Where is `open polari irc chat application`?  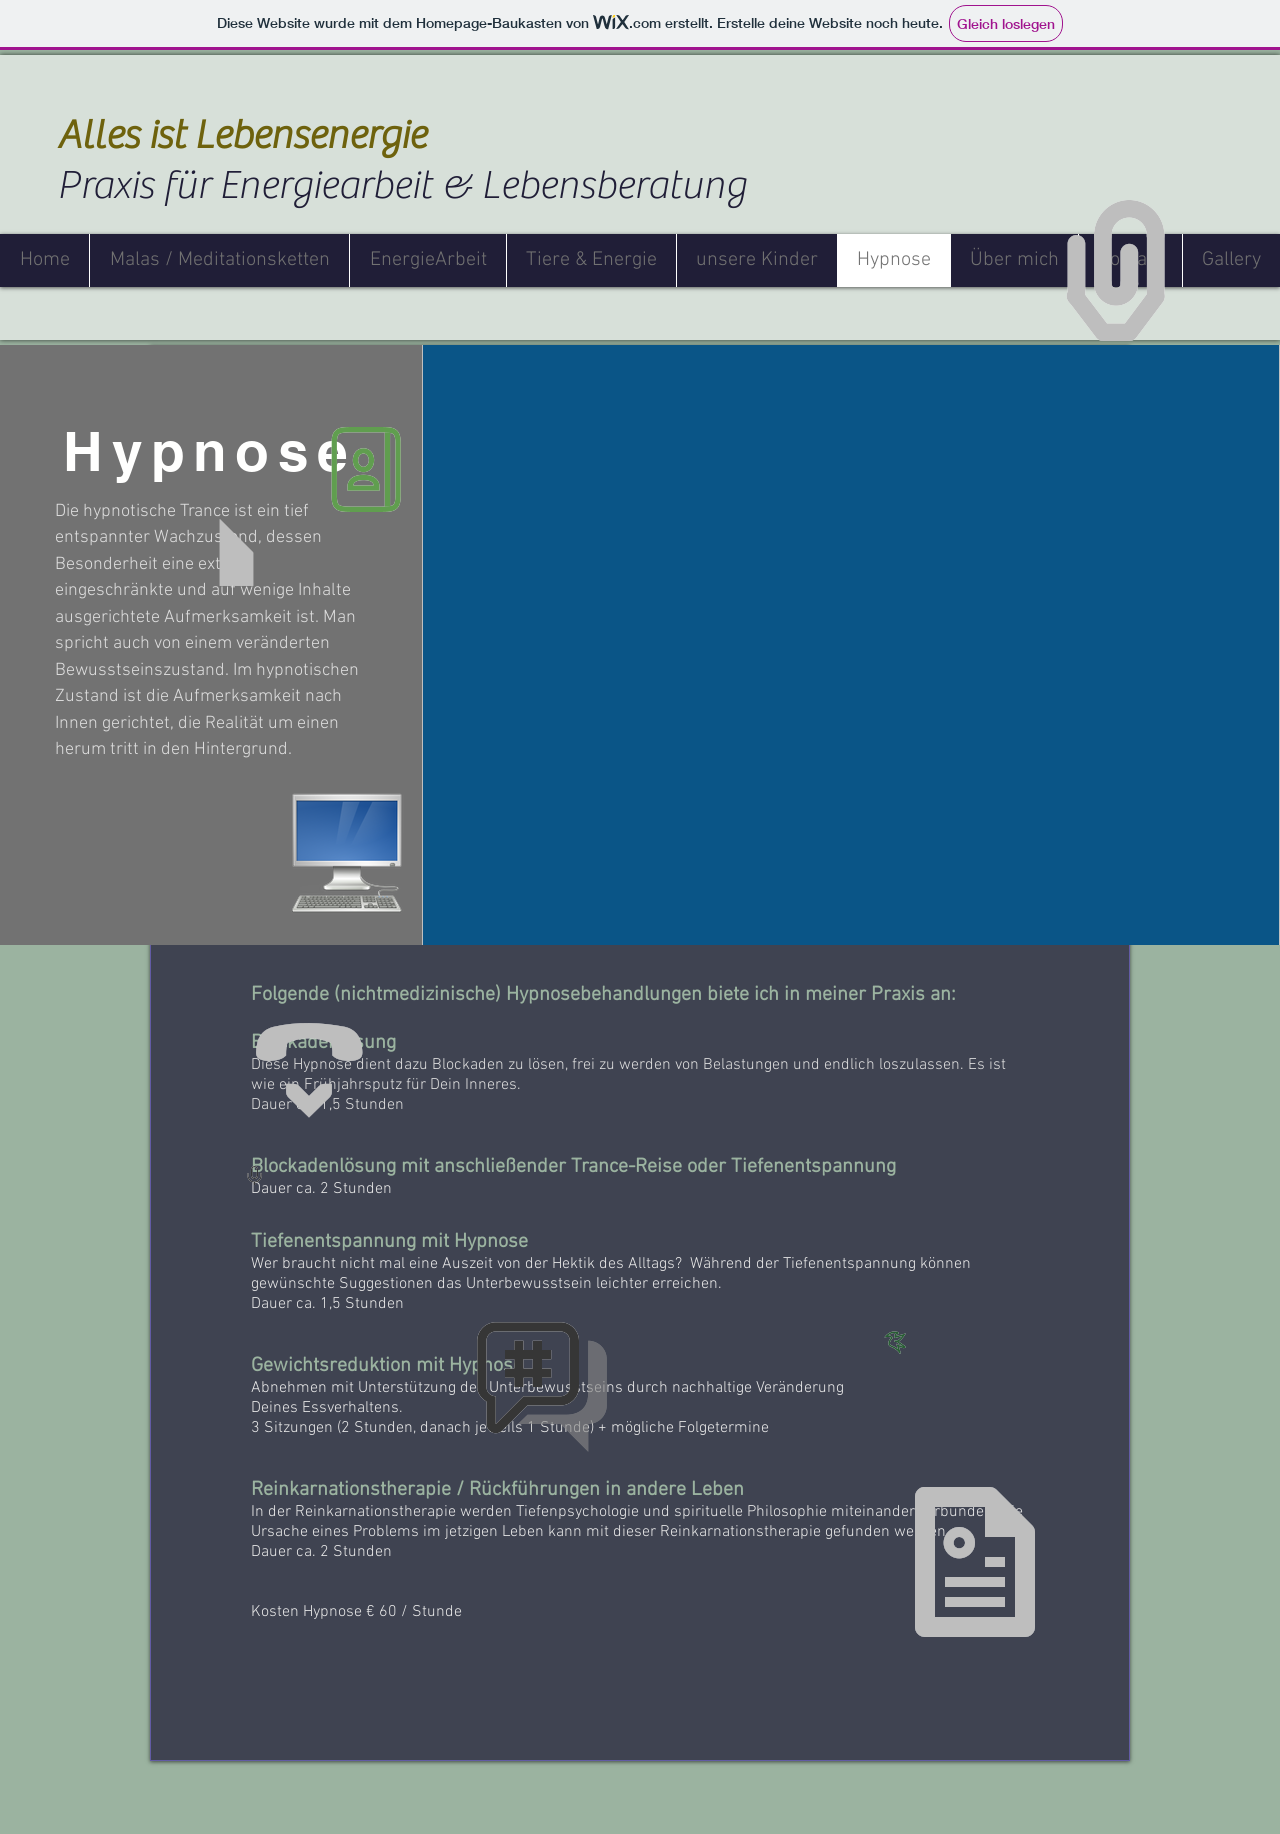 open polari irc chat application is located at coordinates (542, 1387).